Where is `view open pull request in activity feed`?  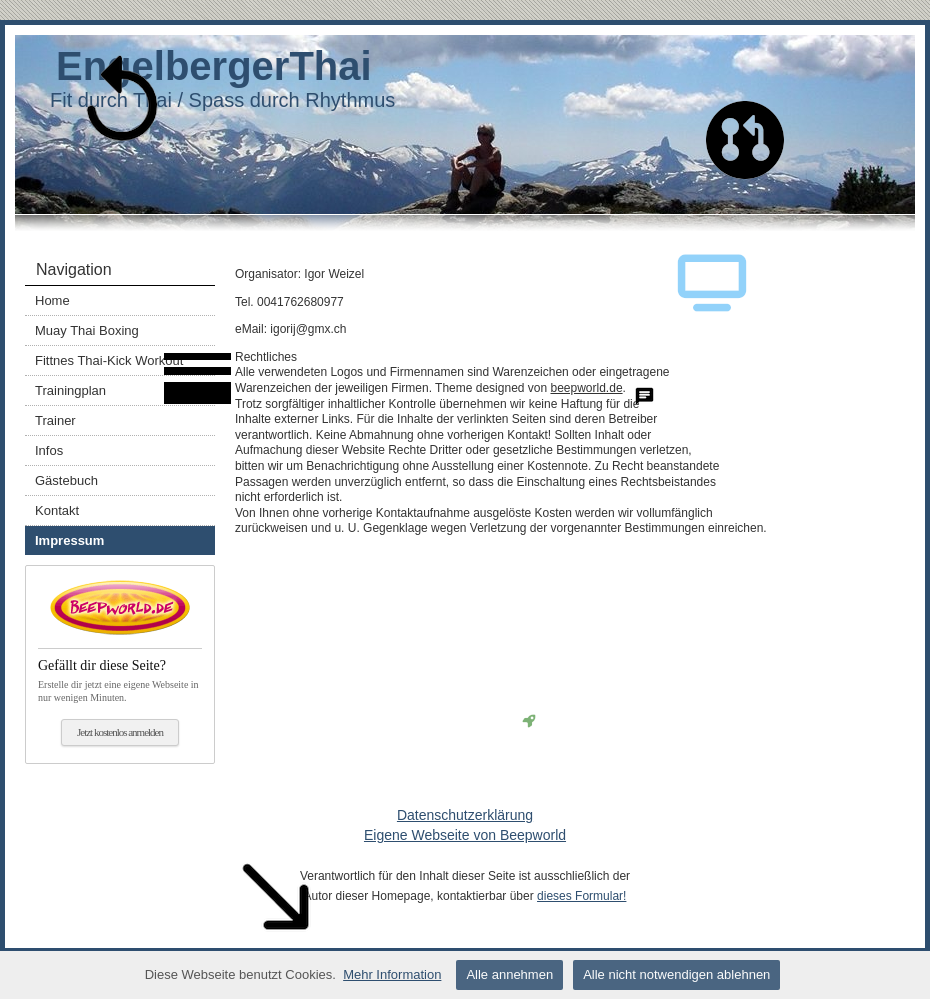 view open pull request in activity feed is located at coordinates (745, 140).